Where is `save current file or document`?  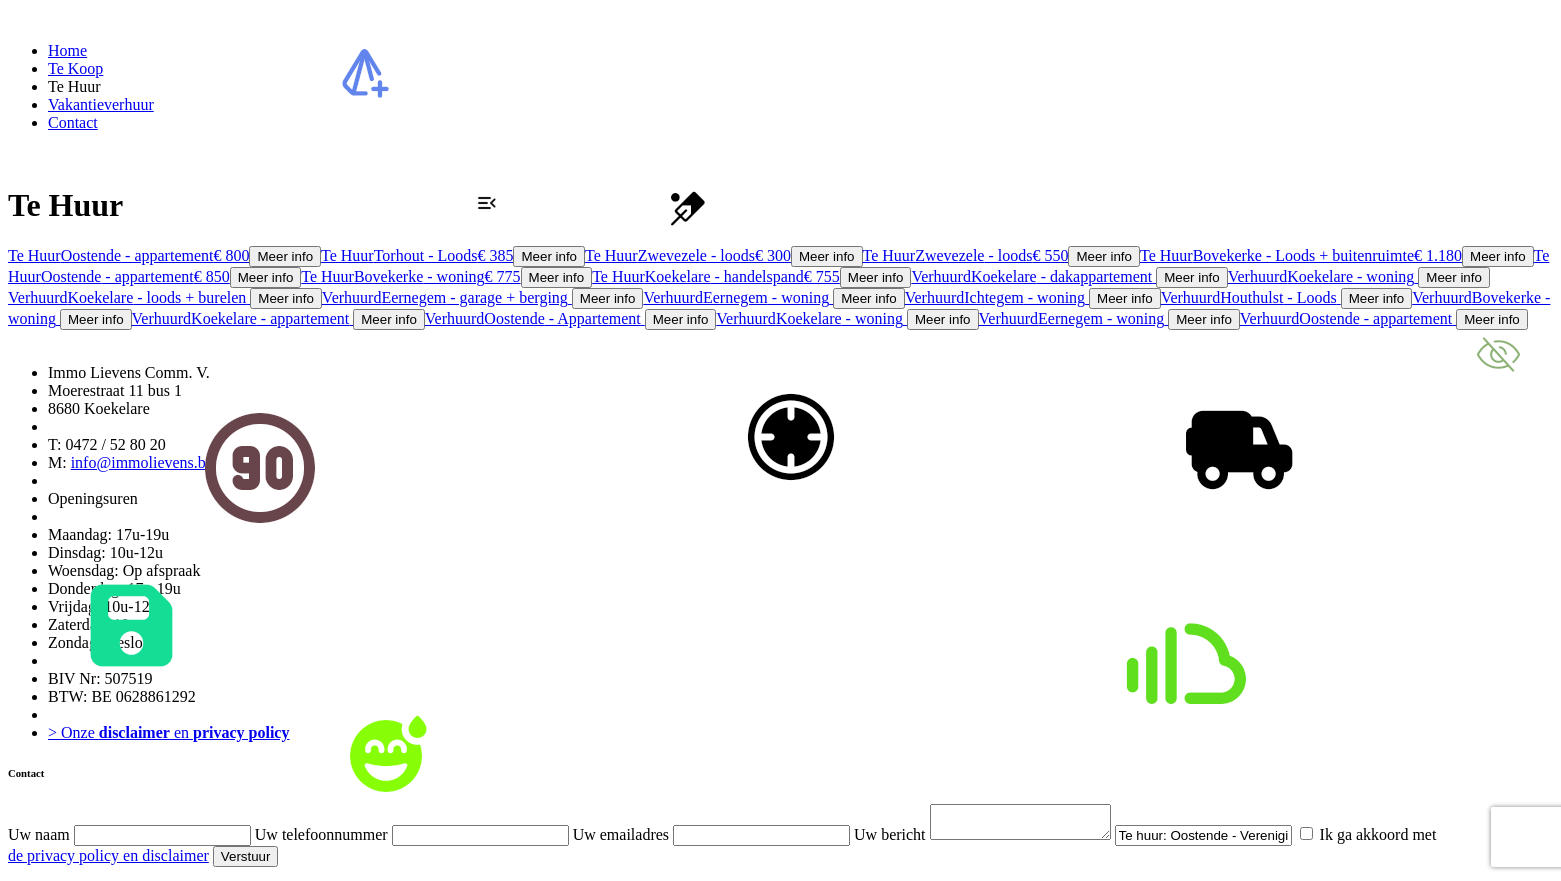
save current file or document is located at coordinates (131, 625).